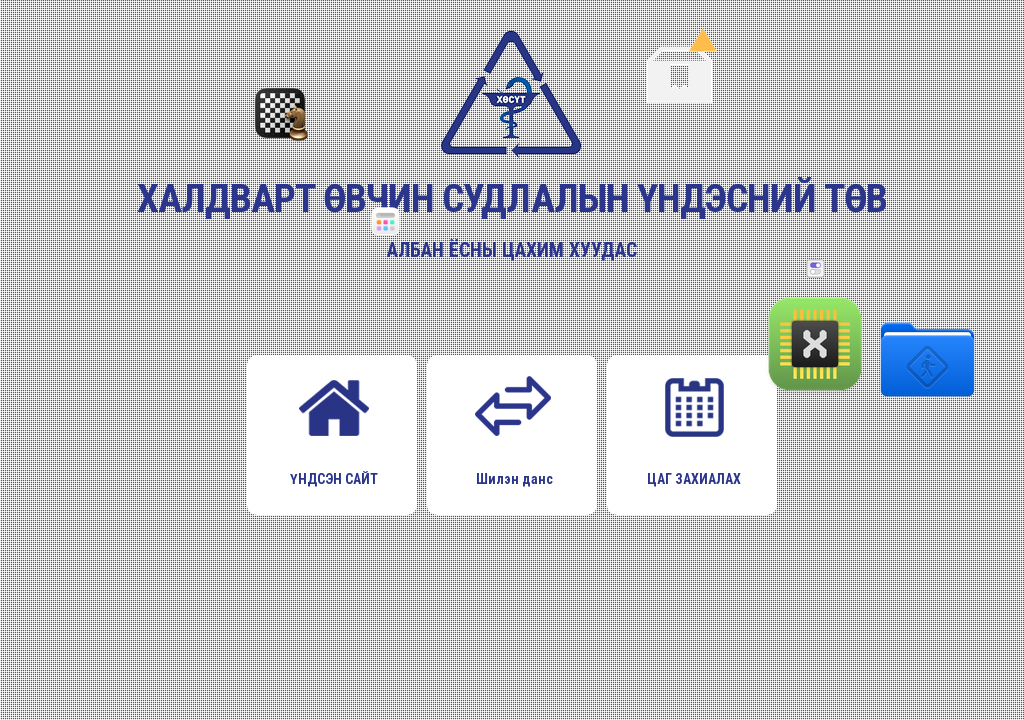 This screenshot has width=1024, height=720. I want to click on open the app launcher or app library, so click(385, 221).